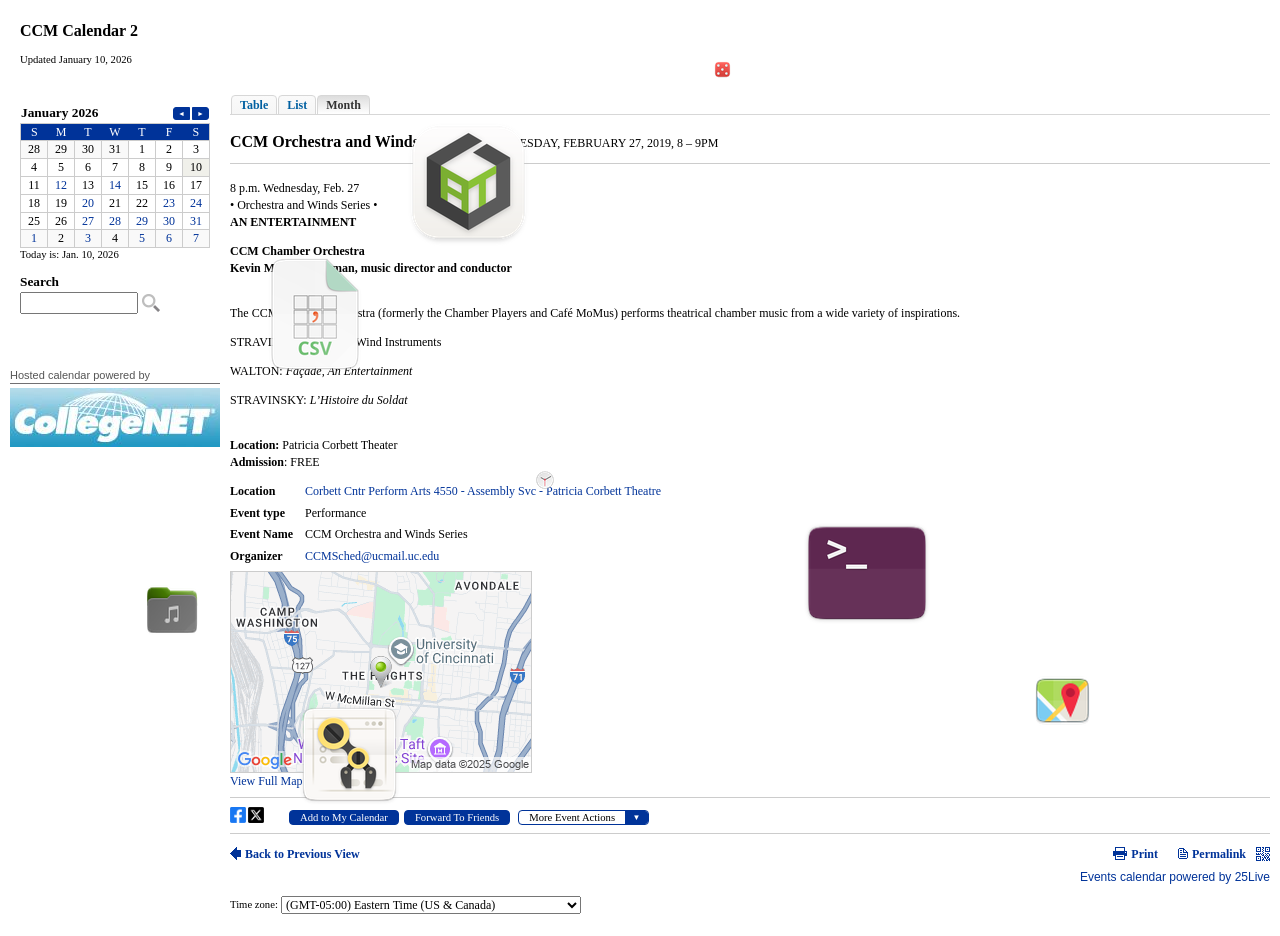  Describe the element at coordinates (468, 182) in the screenshot. I see `launch atlauncher minecraft mod manager` at that location.